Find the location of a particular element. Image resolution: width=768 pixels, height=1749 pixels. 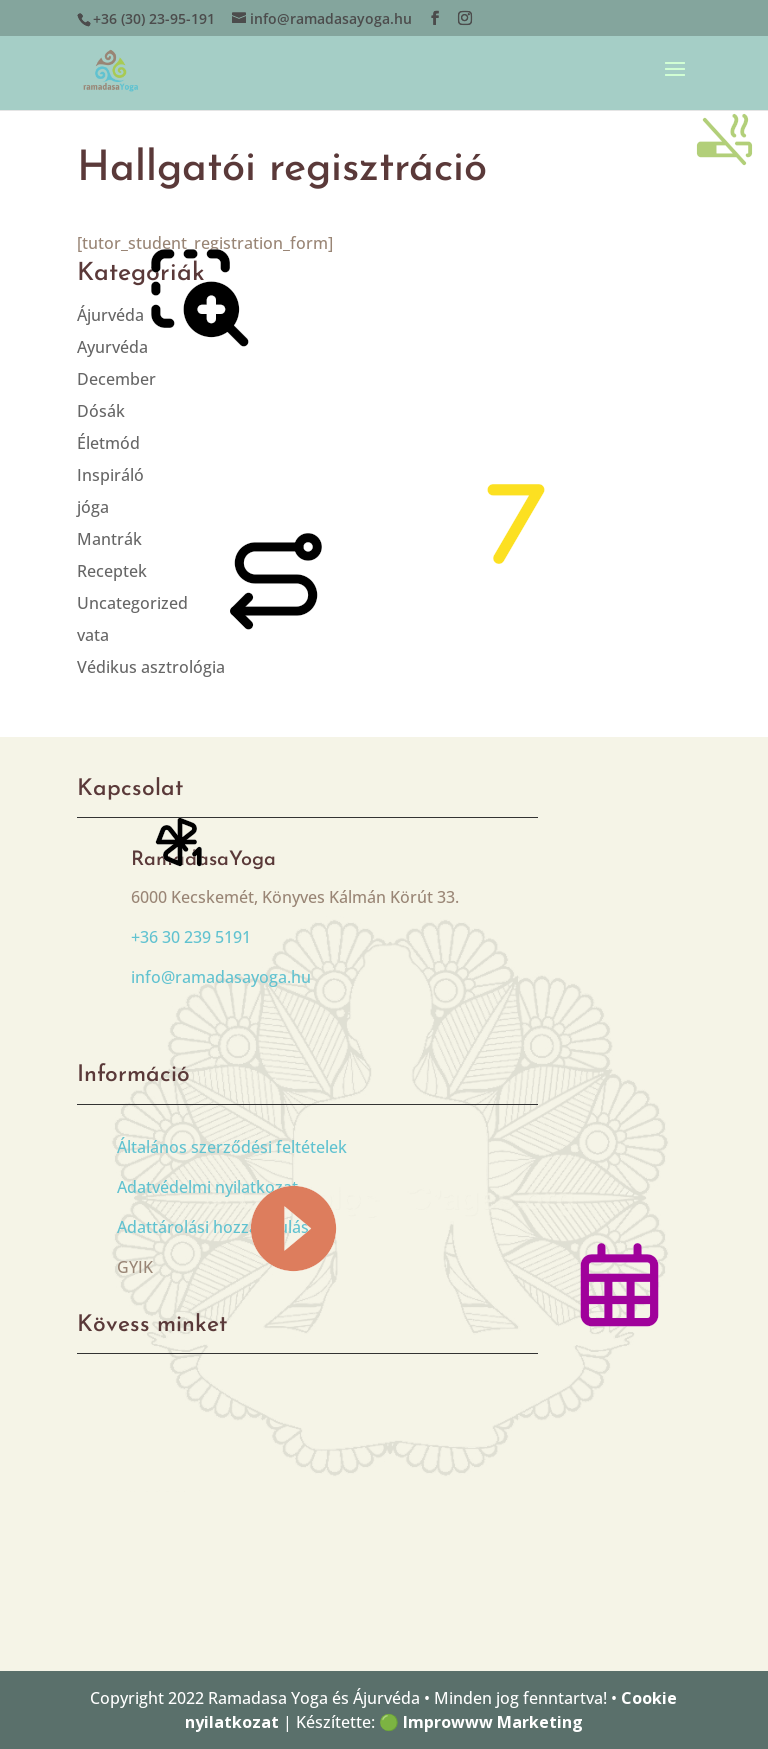

play media or video content is located at coordinates (293, 1228).